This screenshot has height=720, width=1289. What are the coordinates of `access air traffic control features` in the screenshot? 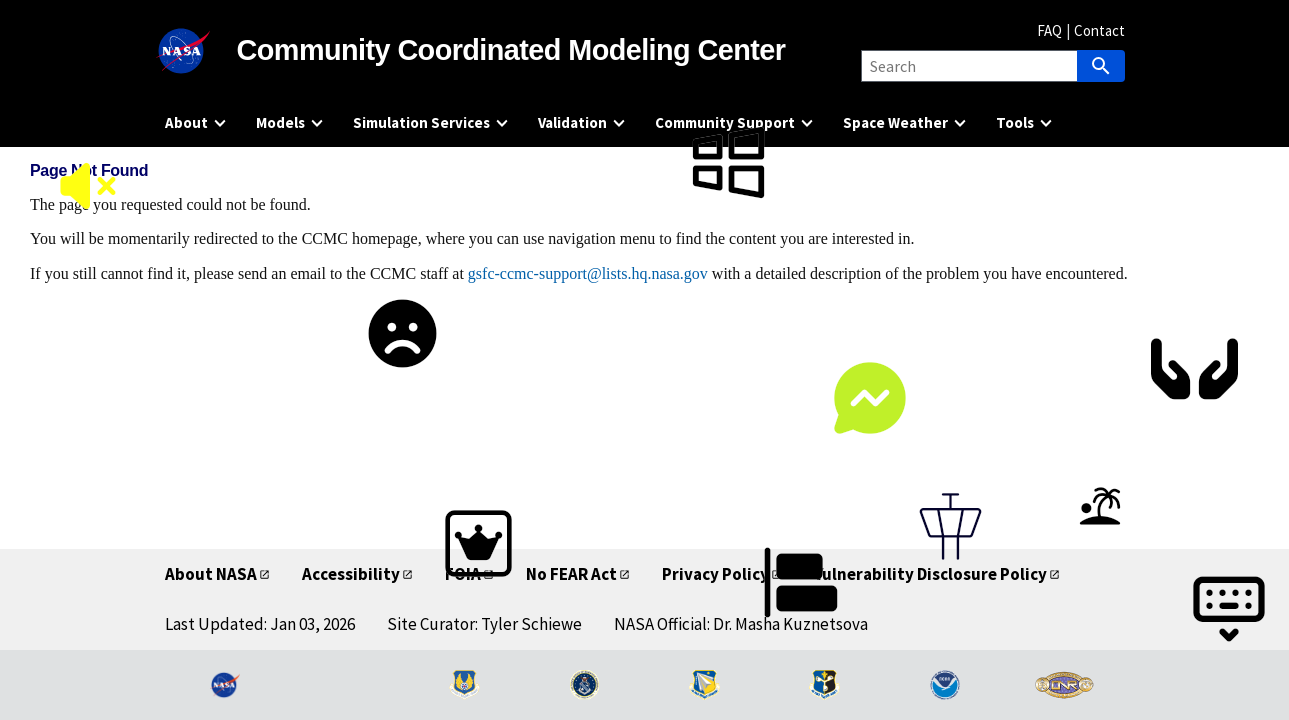 It's located at (950, 526).